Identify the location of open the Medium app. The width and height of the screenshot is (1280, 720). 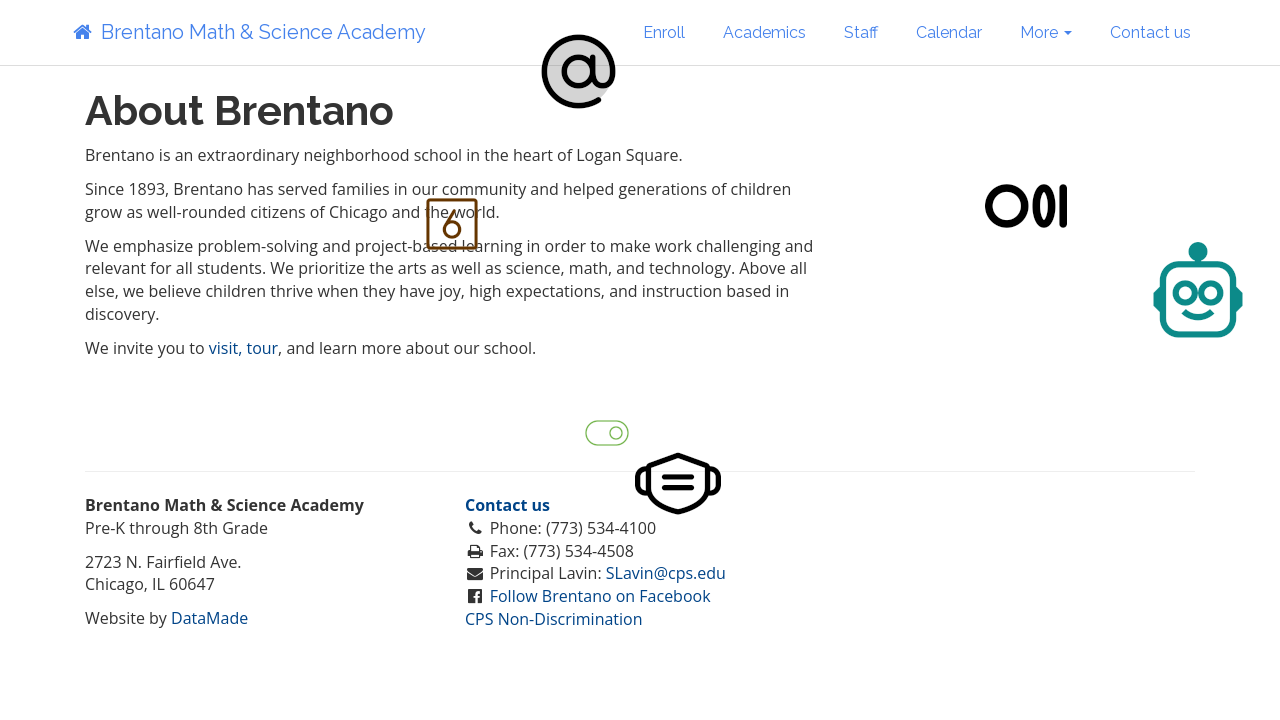
(1026, 206).